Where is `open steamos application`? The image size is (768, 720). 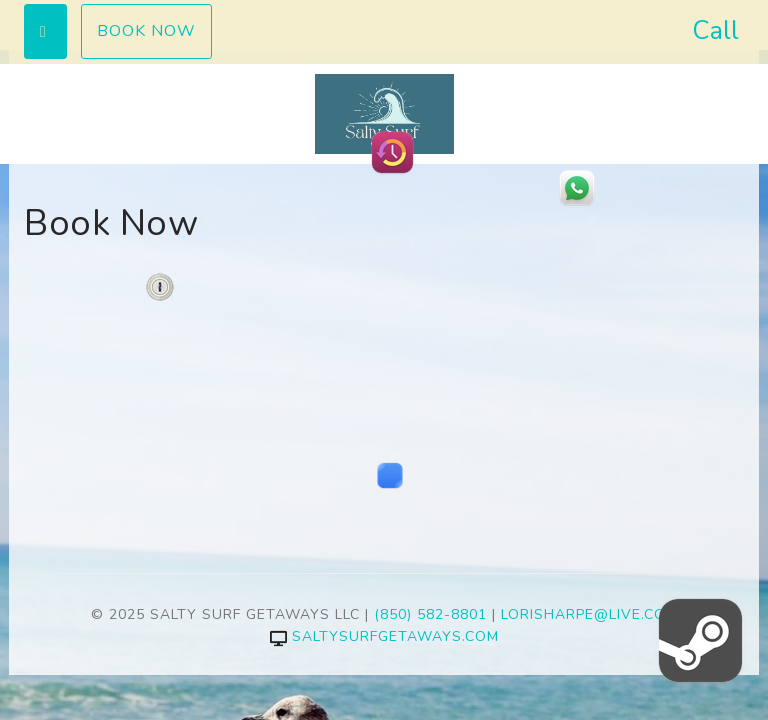 open steamos application is located at coordinates (700, 640).